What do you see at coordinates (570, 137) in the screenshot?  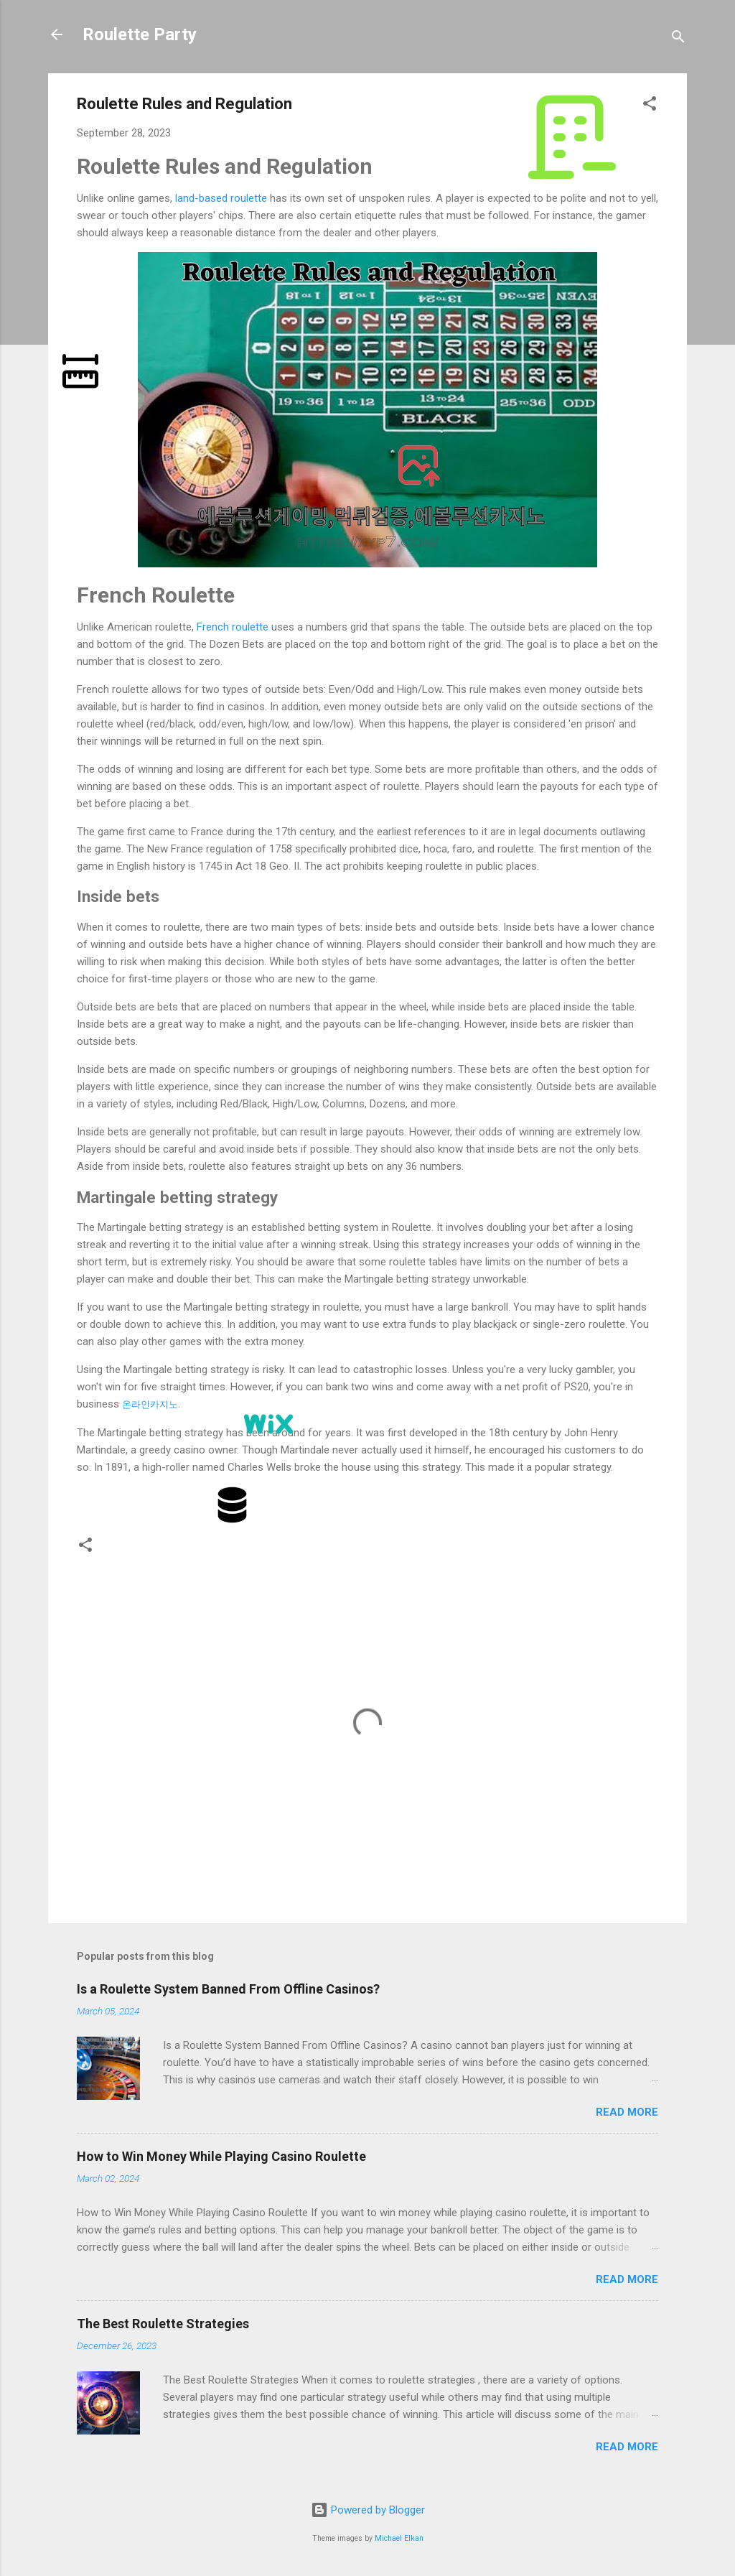 I see `remove a building from your list` at bounding box center [570, 137].